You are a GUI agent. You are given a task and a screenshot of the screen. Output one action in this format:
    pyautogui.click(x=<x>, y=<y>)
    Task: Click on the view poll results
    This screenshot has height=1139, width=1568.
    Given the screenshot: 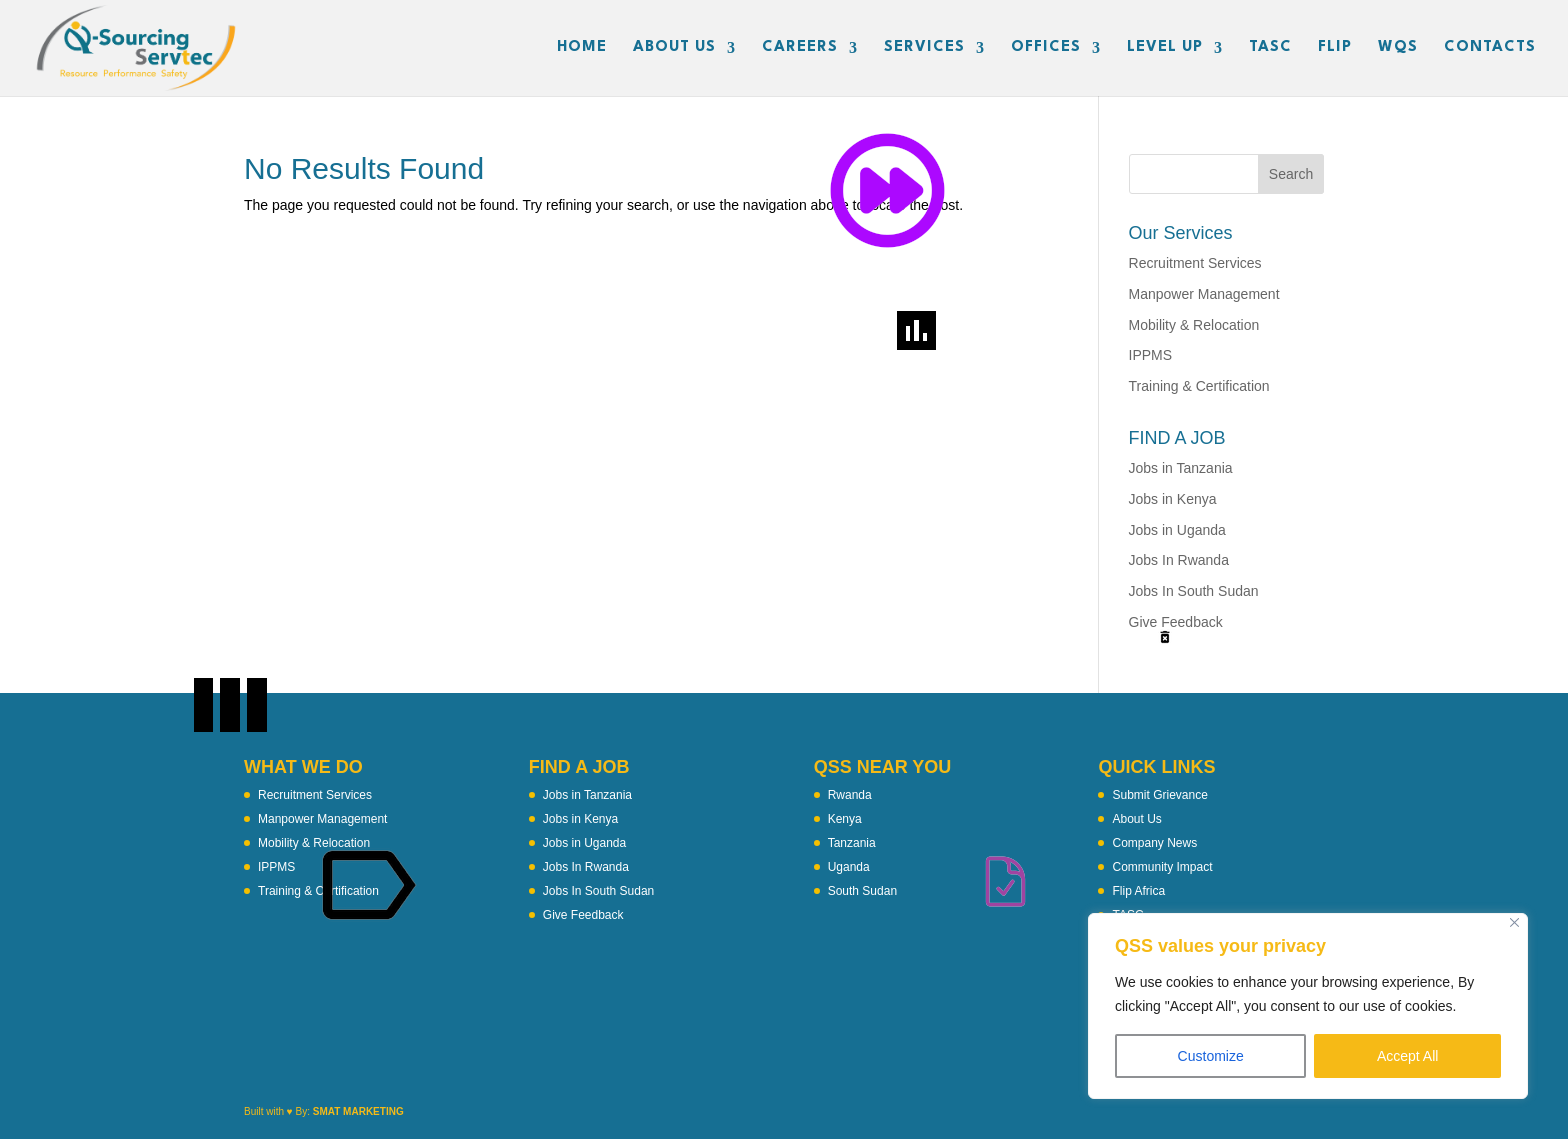 What is the action you would take?
    pyautogui.click(x=916, y=330)
    